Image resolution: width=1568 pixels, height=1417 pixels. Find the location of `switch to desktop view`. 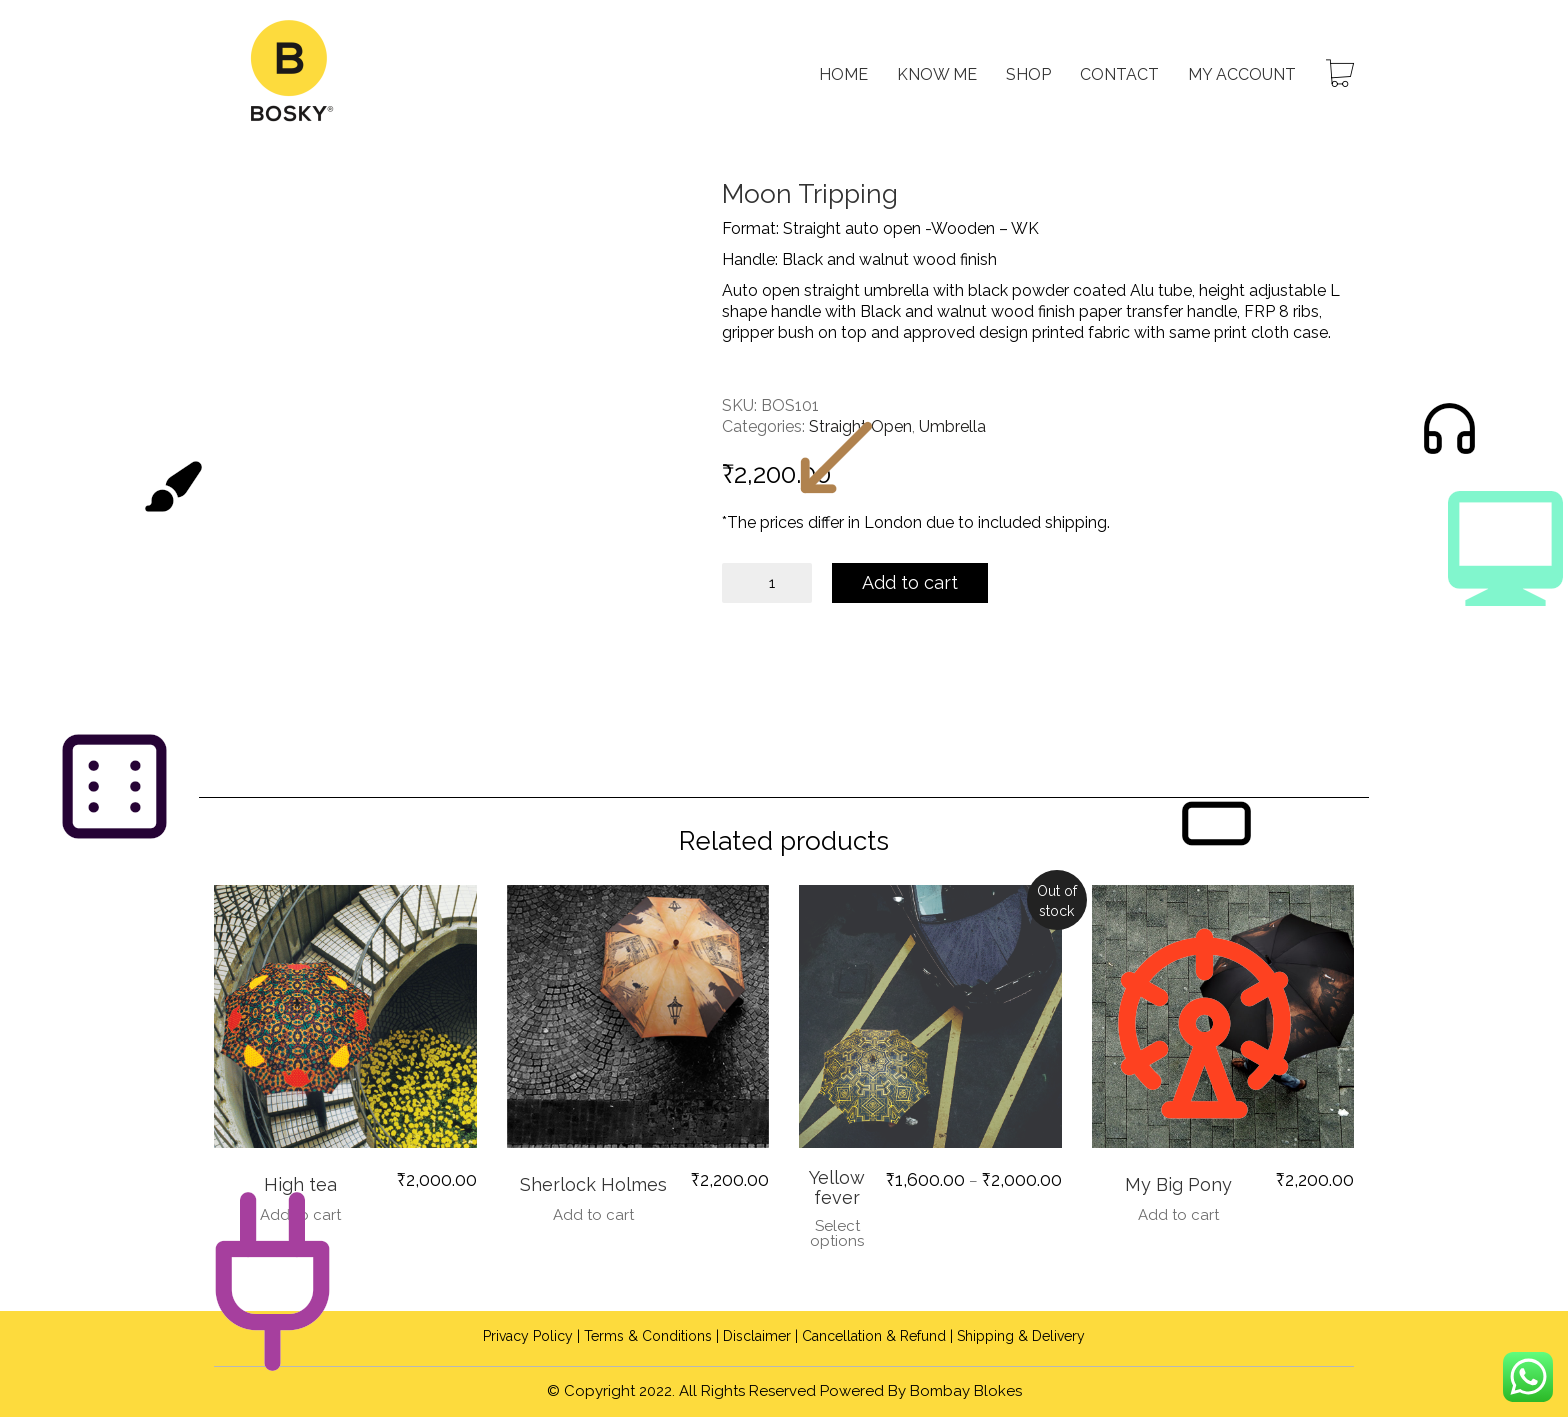

switch to desktop view is located at coordinates (1505, 548).